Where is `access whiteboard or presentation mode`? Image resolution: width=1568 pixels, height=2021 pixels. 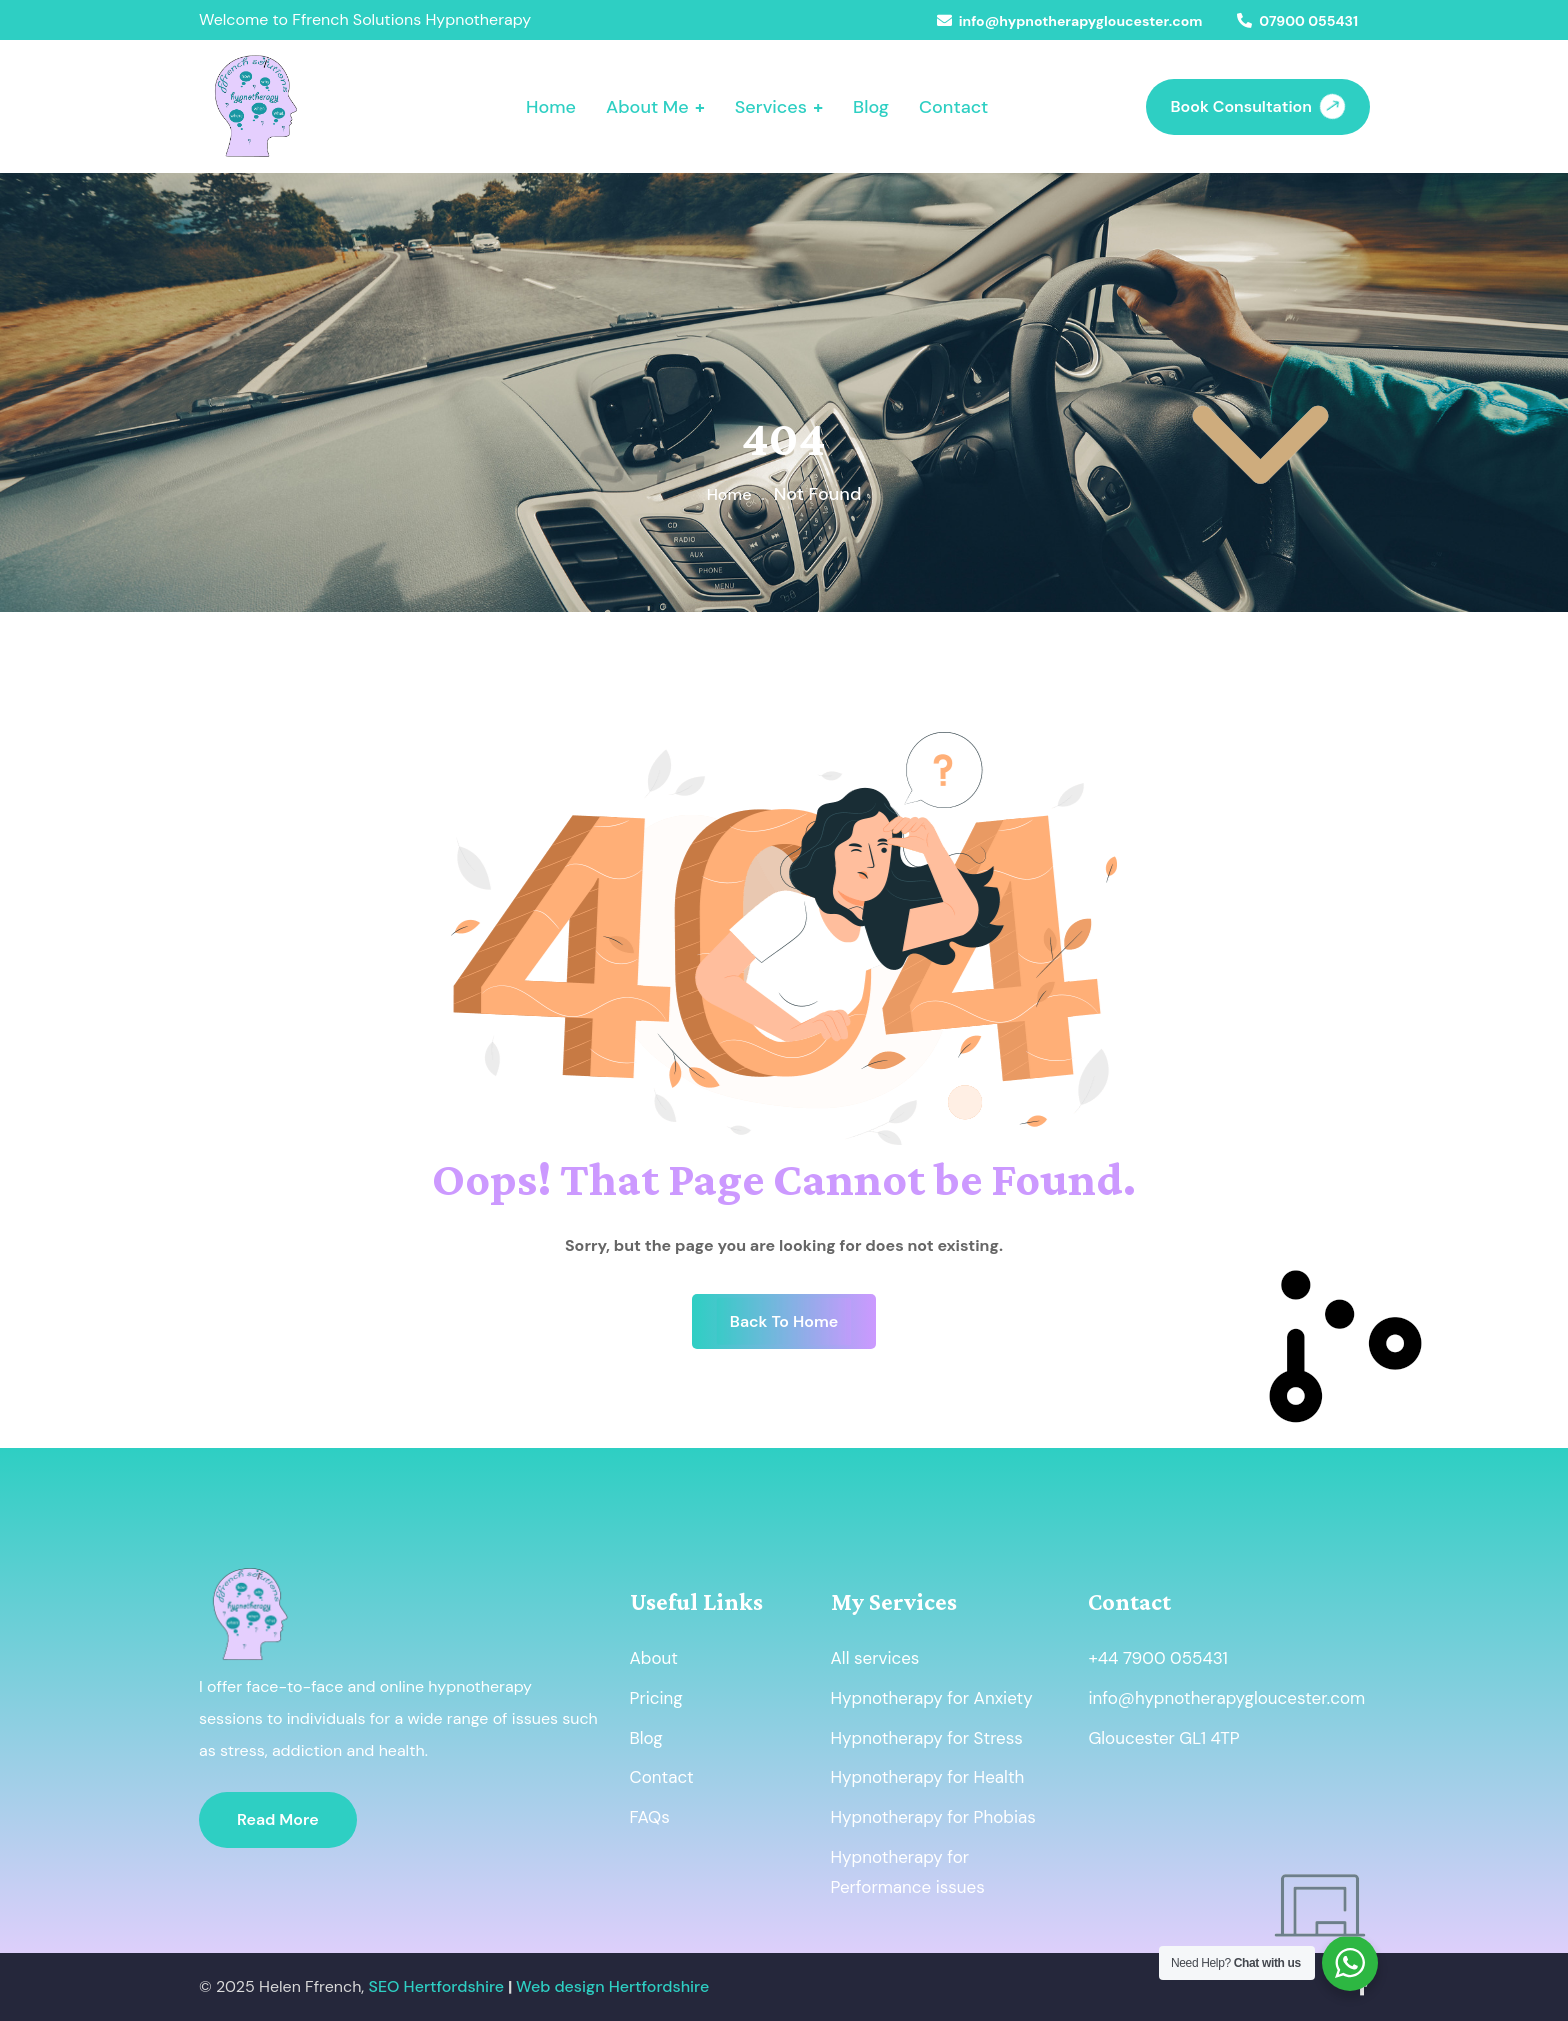
access whiteboard or presentation mode is located at coordinates (1320, 1907).